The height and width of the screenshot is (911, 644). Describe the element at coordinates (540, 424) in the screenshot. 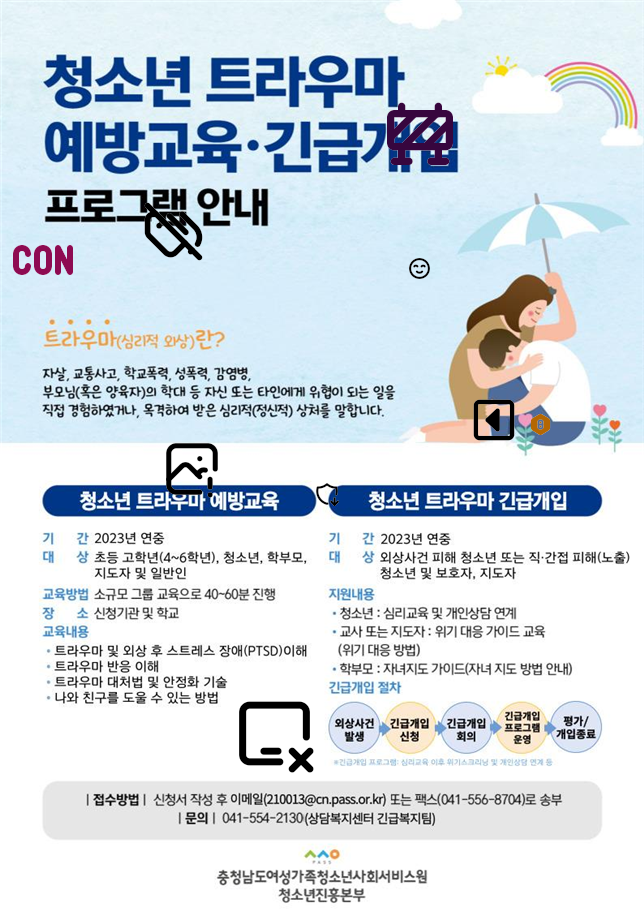

I see `indicates step 8 in a multi-step process` at that location.